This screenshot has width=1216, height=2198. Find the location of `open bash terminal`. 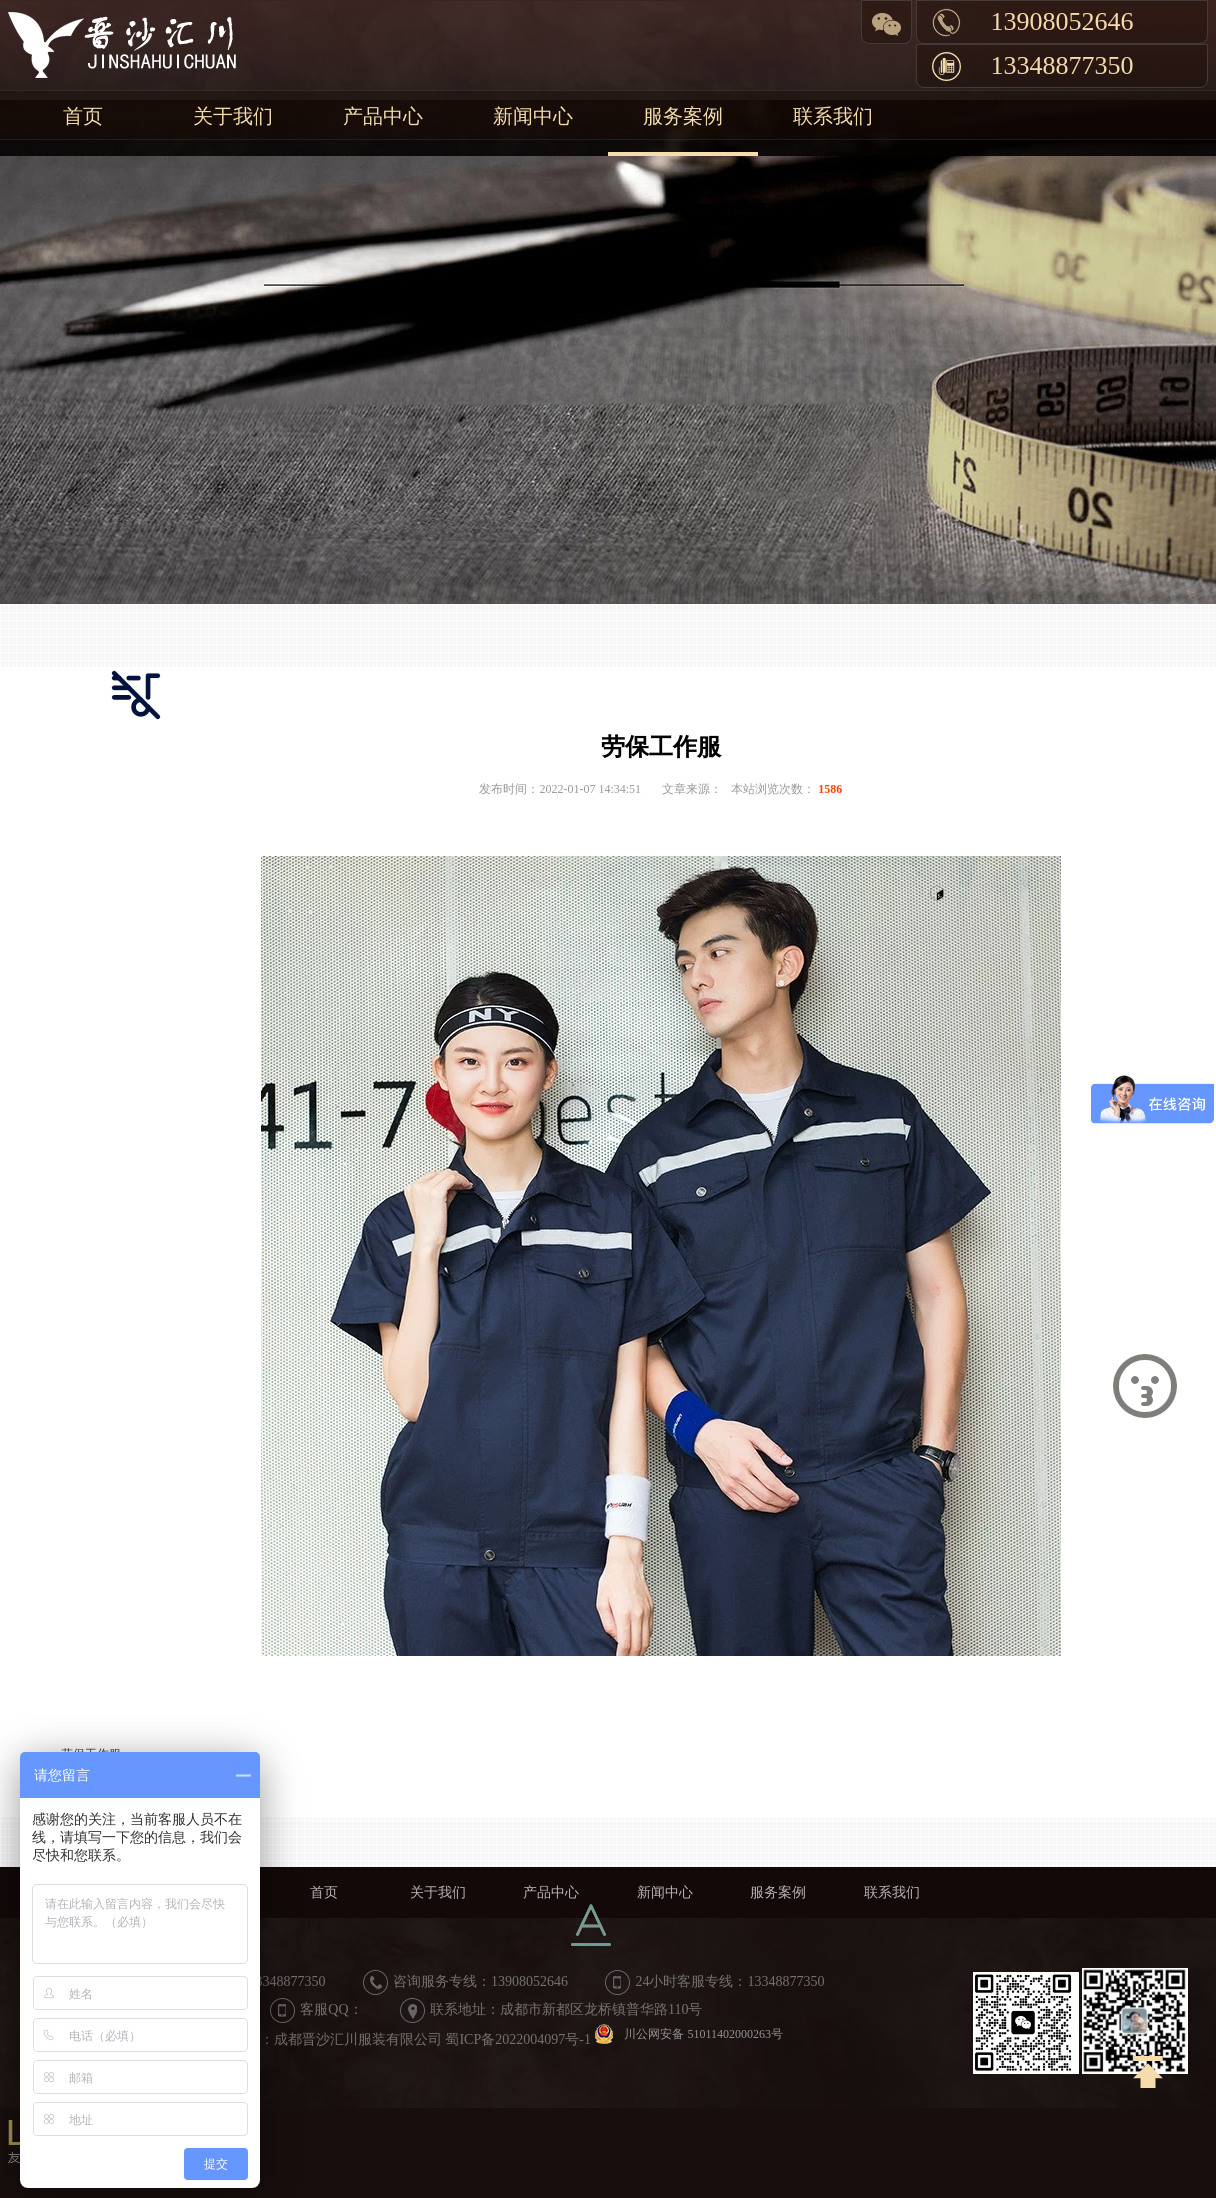

open bash terminal is located at coordinates (937, 893).